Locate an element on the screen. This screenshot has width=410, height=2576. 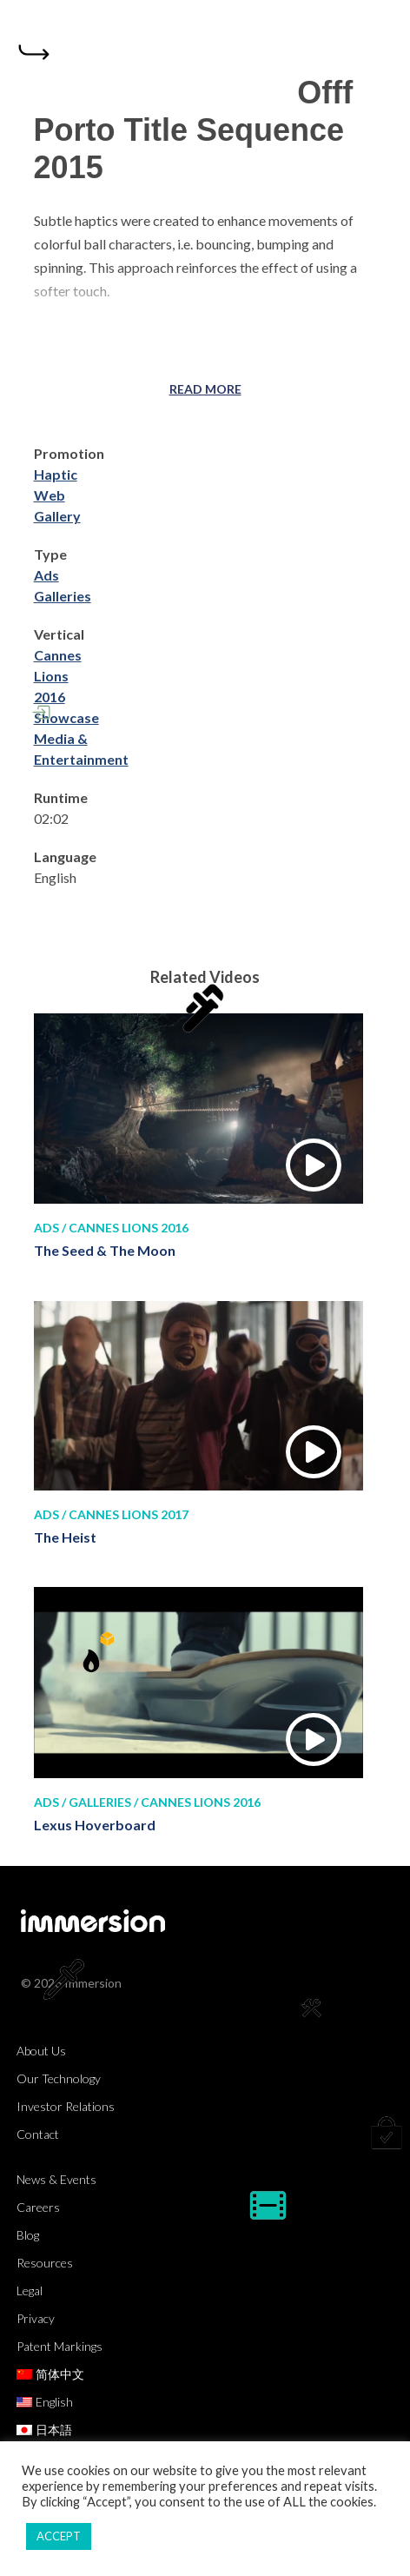
access settings or tools is located at coordinates (311, 2008).